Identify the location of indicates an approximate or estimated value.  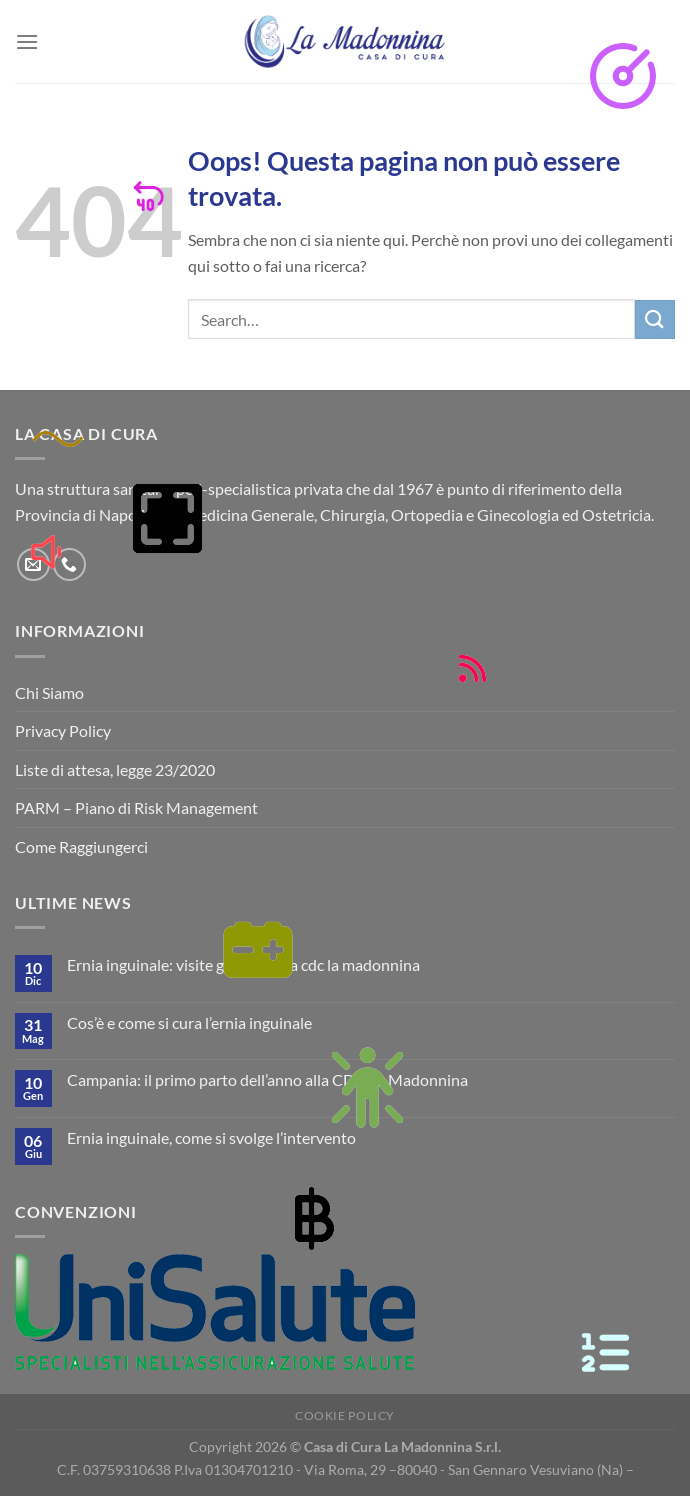
(58, 439).